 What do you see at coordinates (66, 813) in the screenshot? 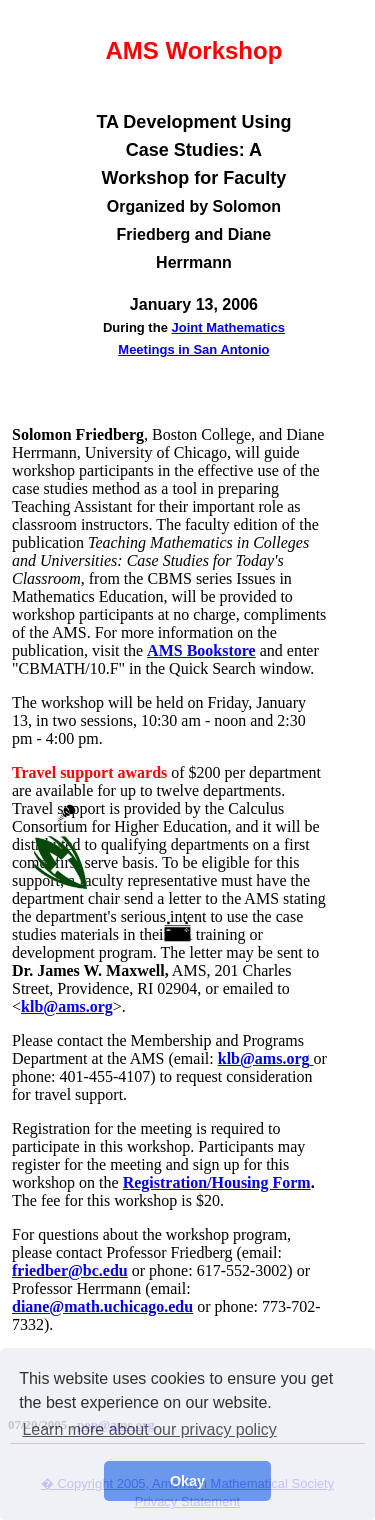
I see `spring-loaded boxing glove or punch gag` at bounding box center [66, 813].